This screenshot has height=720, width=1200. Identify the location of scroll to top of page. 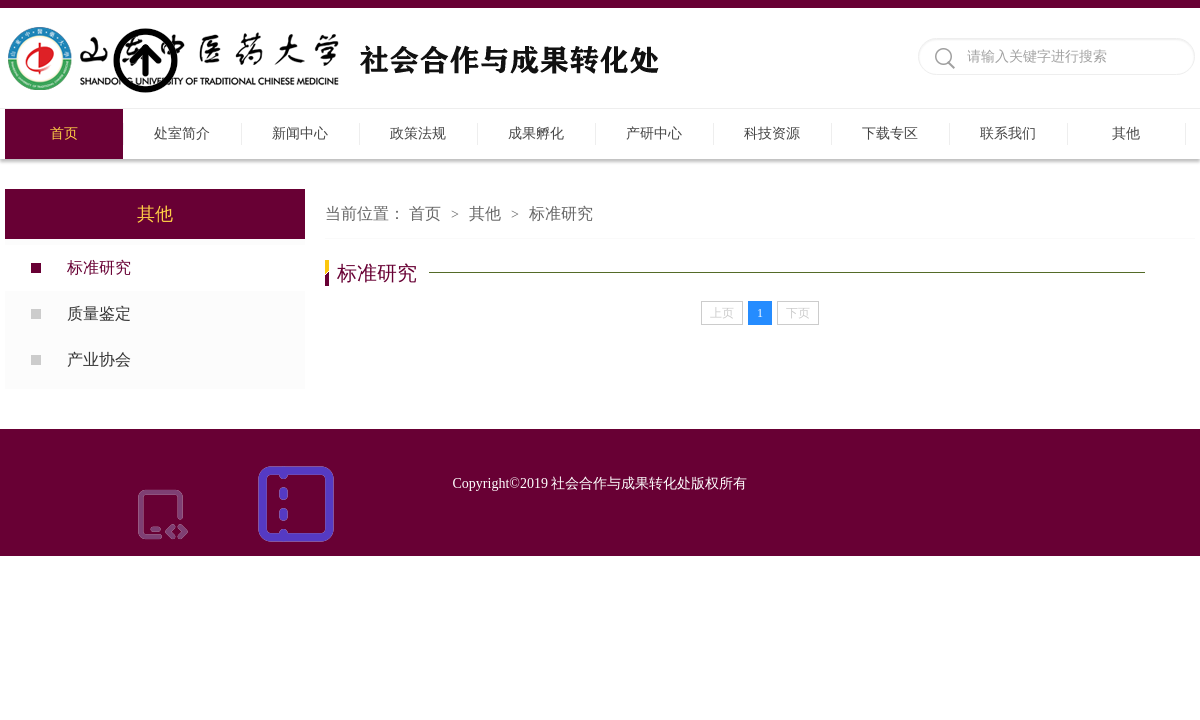
(145, 60).